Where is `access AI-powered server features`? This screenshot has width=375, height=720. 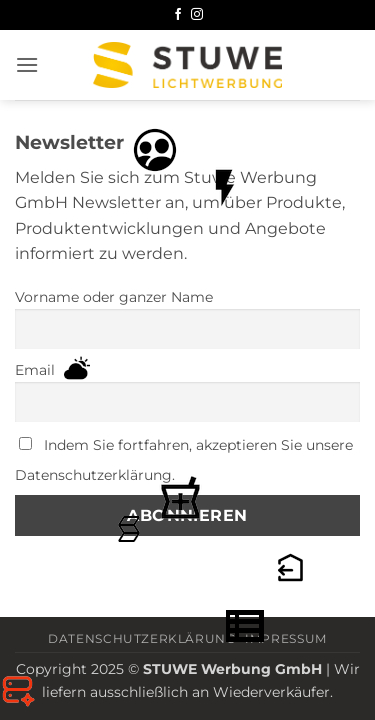 access AI-powered server features is located at coordinates (17, 689).